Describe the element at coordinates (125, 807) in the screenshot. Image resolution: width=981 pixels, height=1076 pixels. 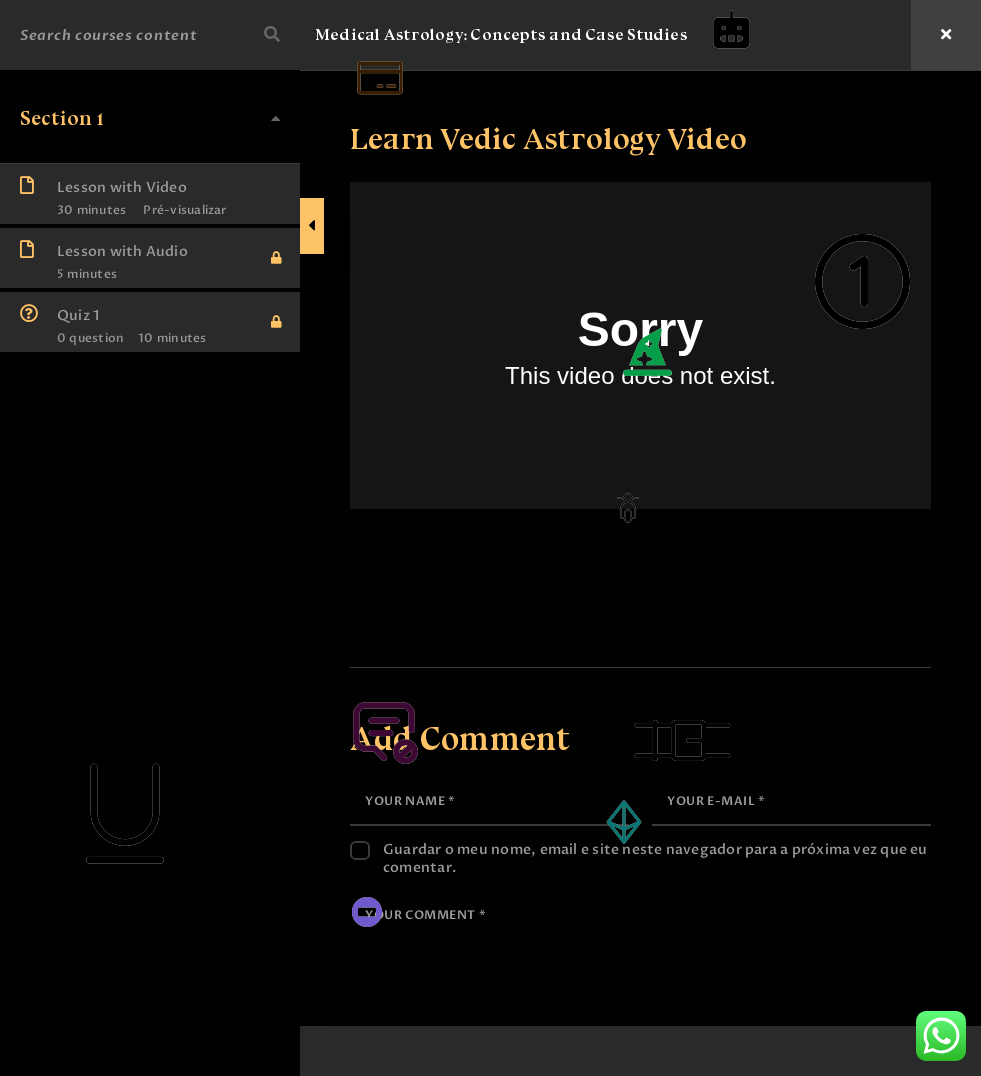
I see `apply underline formatting to selected text` at that location.